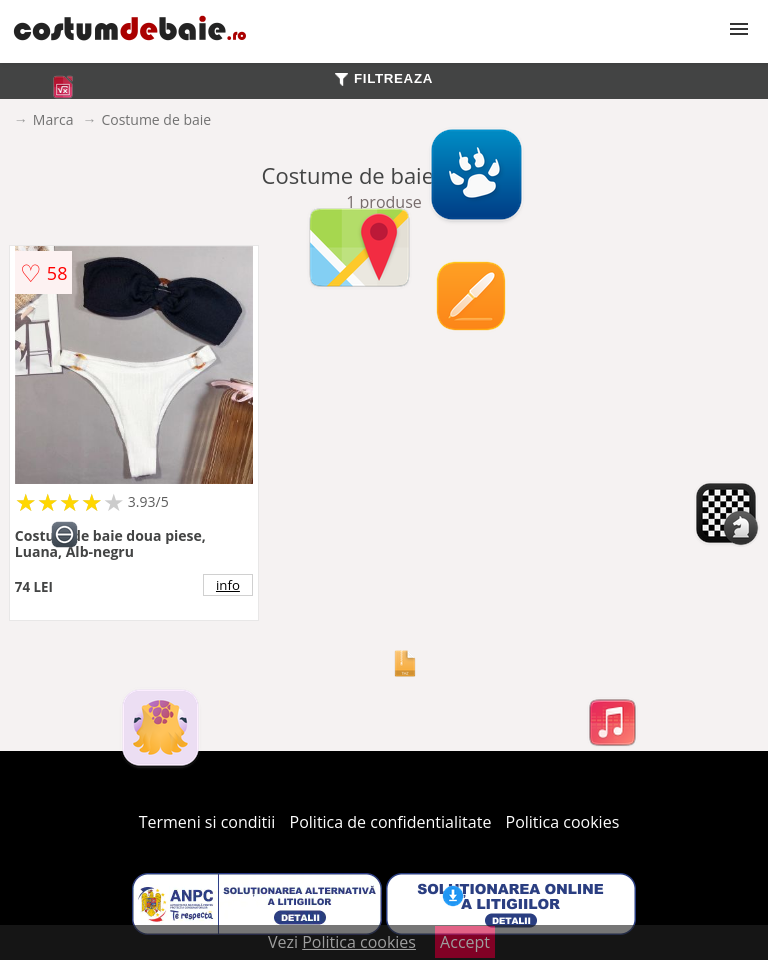  Describe the element at coordinates (471, 296) in the screenshot. I see `open LibreOffice Impress presentation software` at that location.